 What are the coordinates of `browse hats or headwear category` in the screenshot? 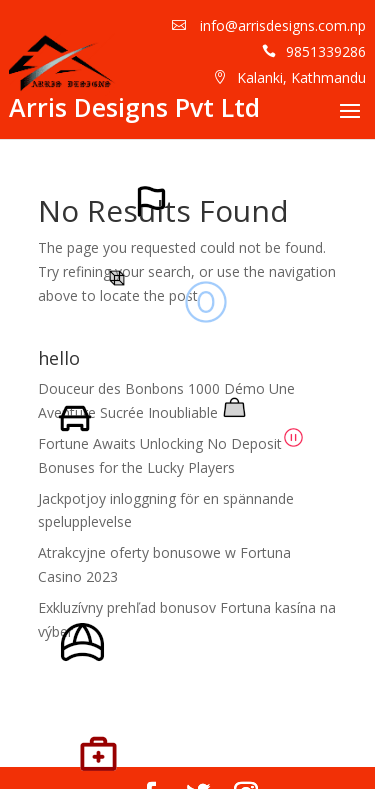 It's located at (82, 644).